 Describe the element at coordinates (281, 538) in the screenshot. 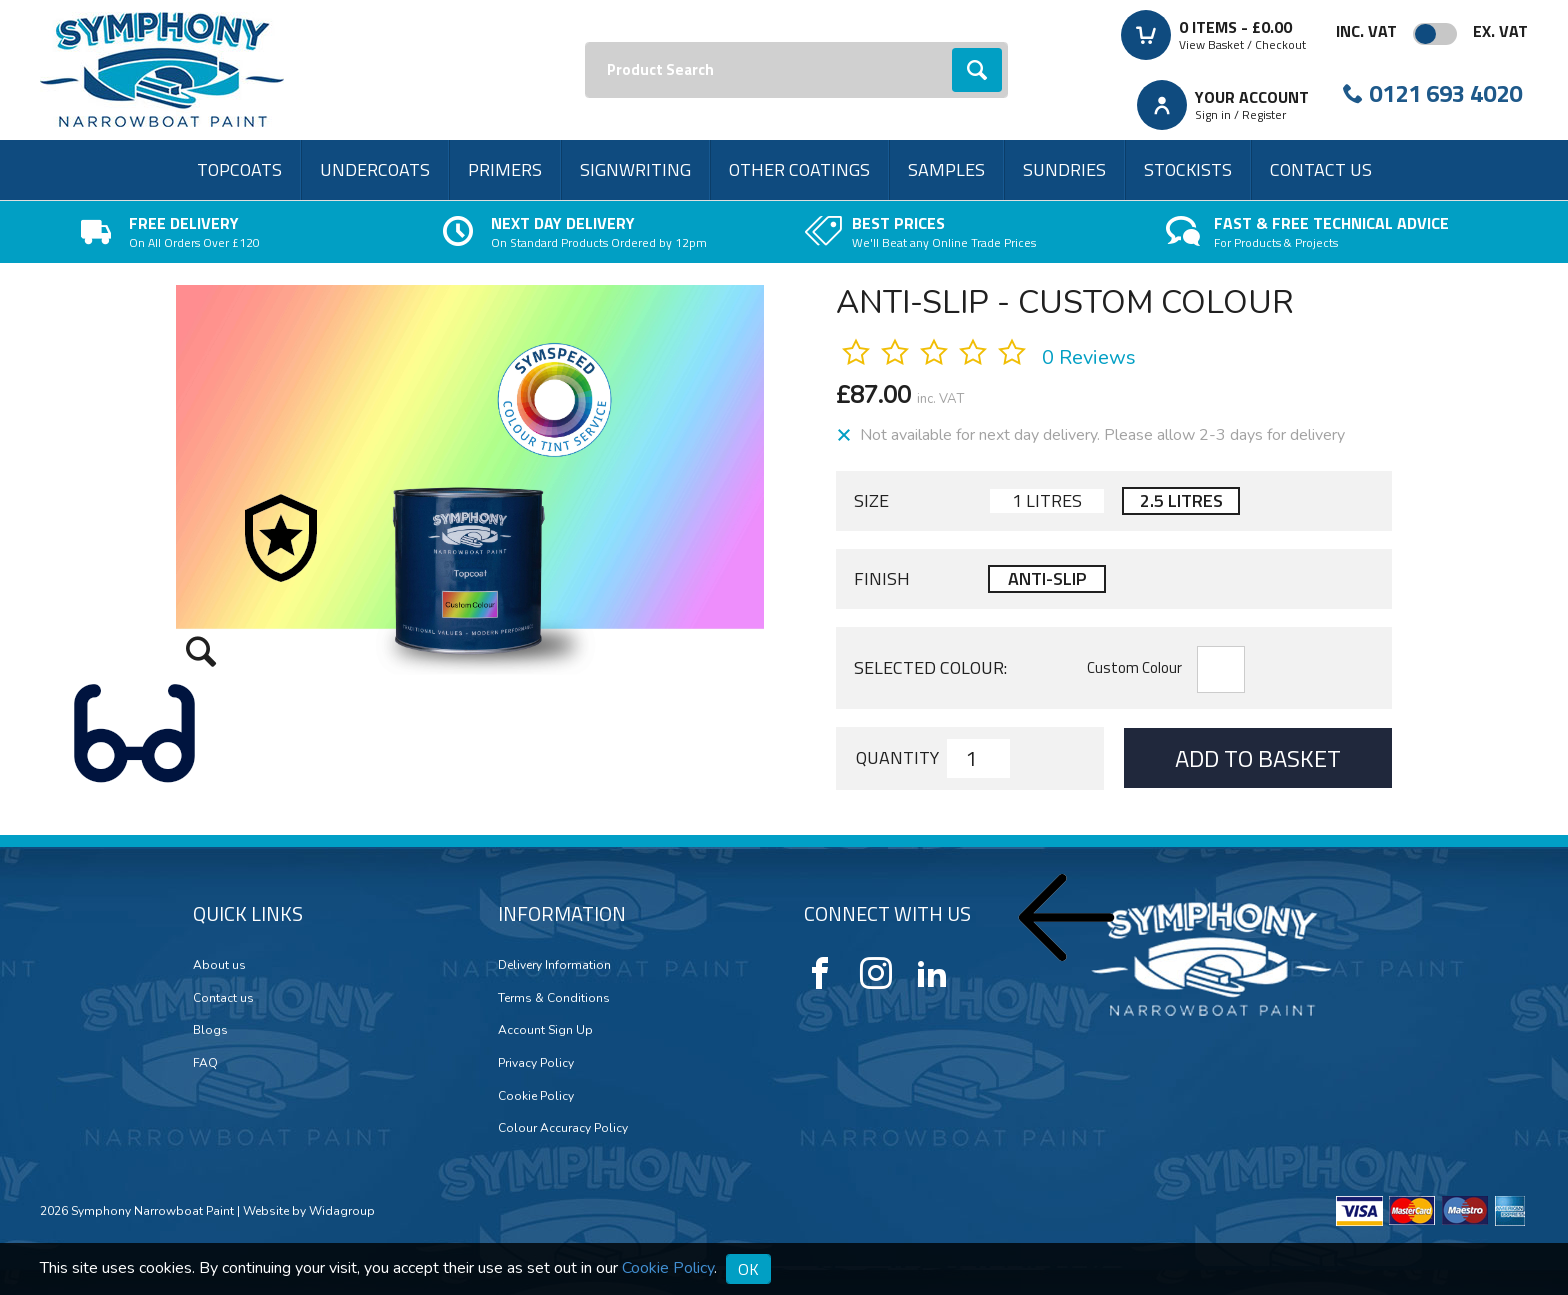

I see `contact local police or emergency services` at that location.